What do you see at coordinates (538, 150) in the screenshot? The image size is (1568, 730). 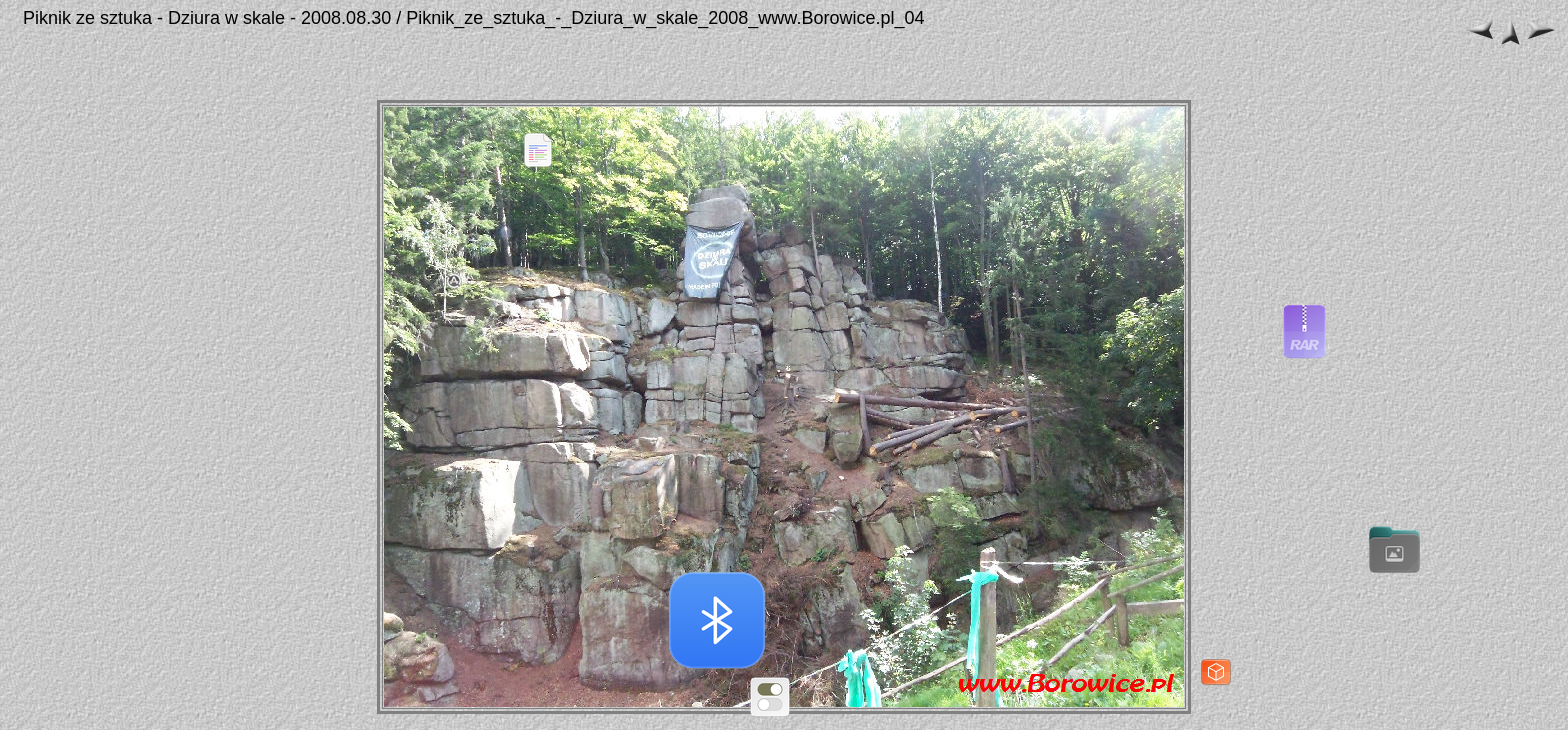 I see `a script or code file` at bounding box center [538, 150].